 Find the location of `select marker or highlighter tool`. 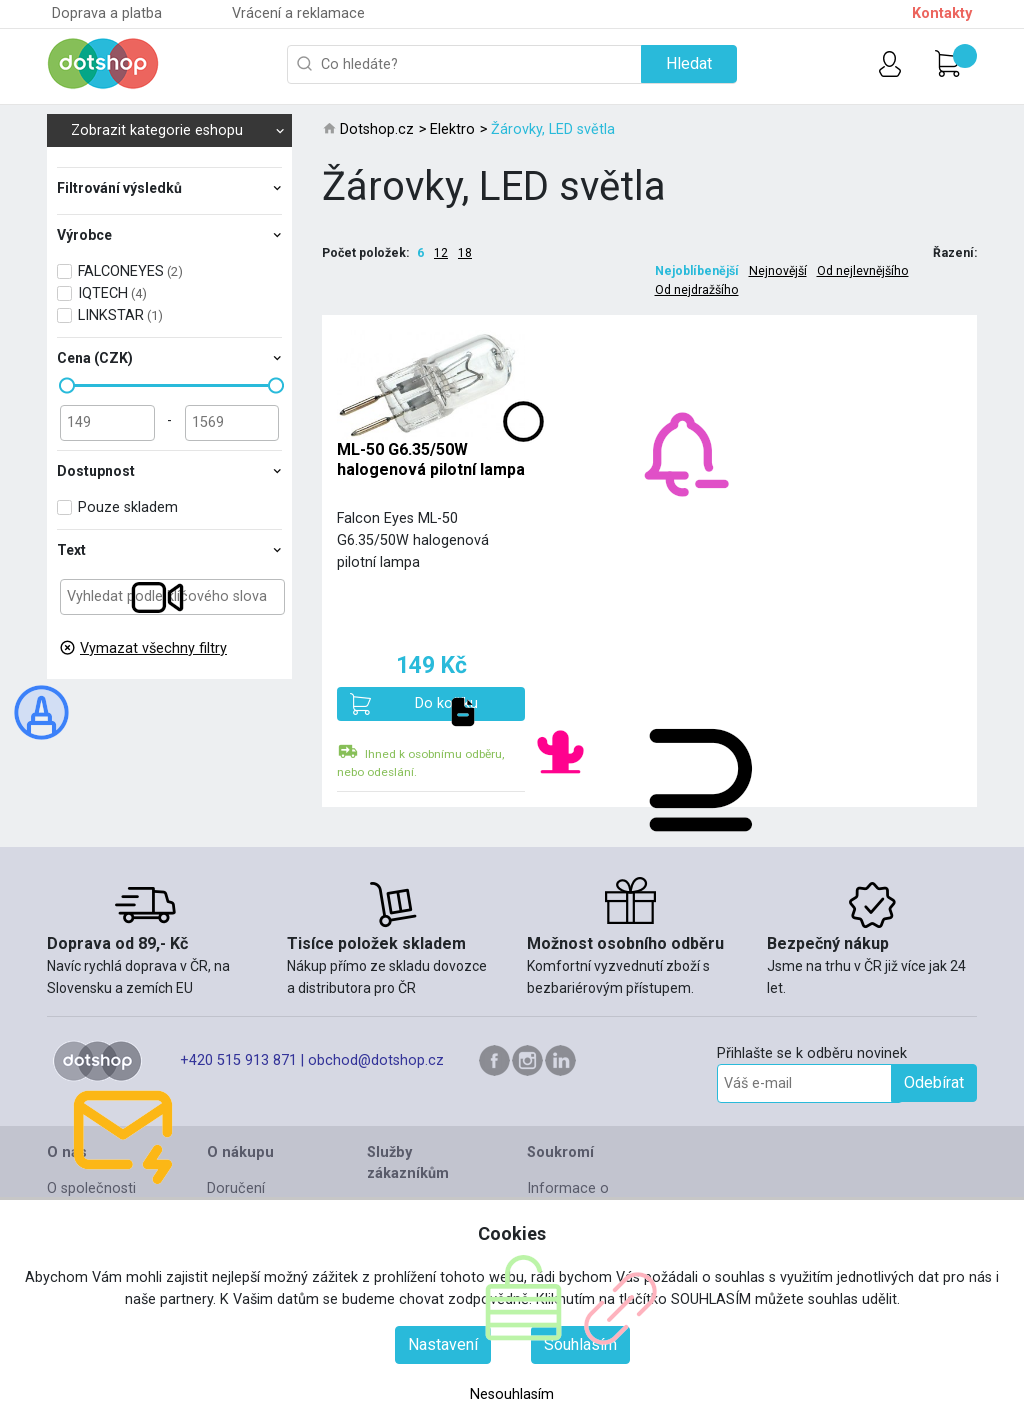

select marker or highlighter tool is located at coordinates (41, 712).